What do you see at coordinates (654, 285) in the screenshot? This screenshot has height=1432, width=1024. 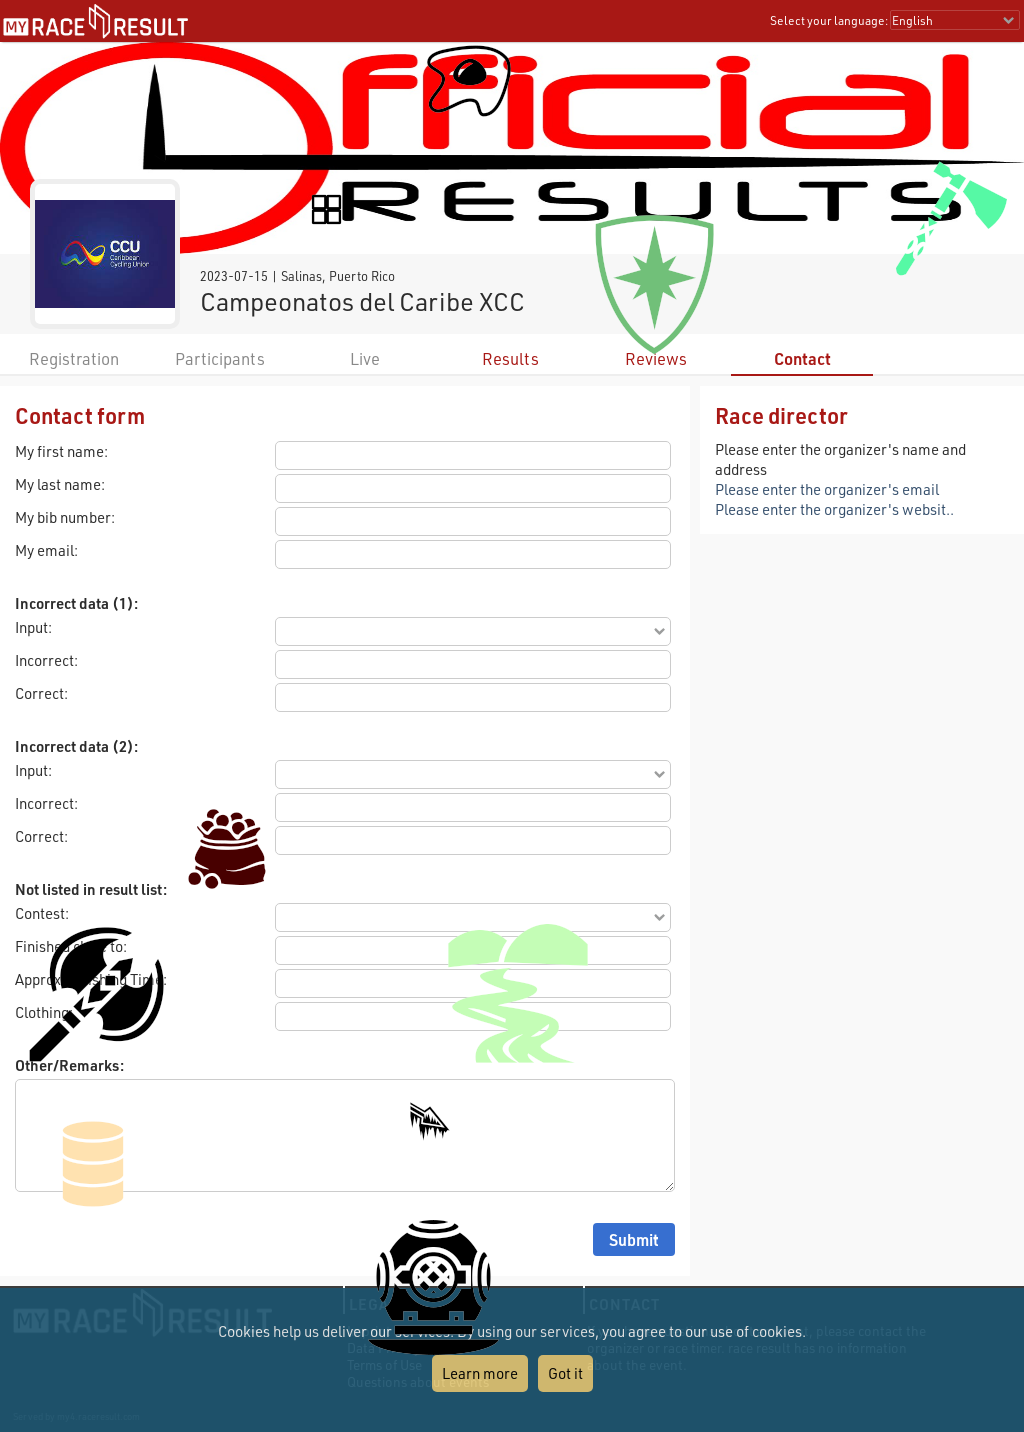 I see `activate shield or defense mode` at bounding box center [654, 285].